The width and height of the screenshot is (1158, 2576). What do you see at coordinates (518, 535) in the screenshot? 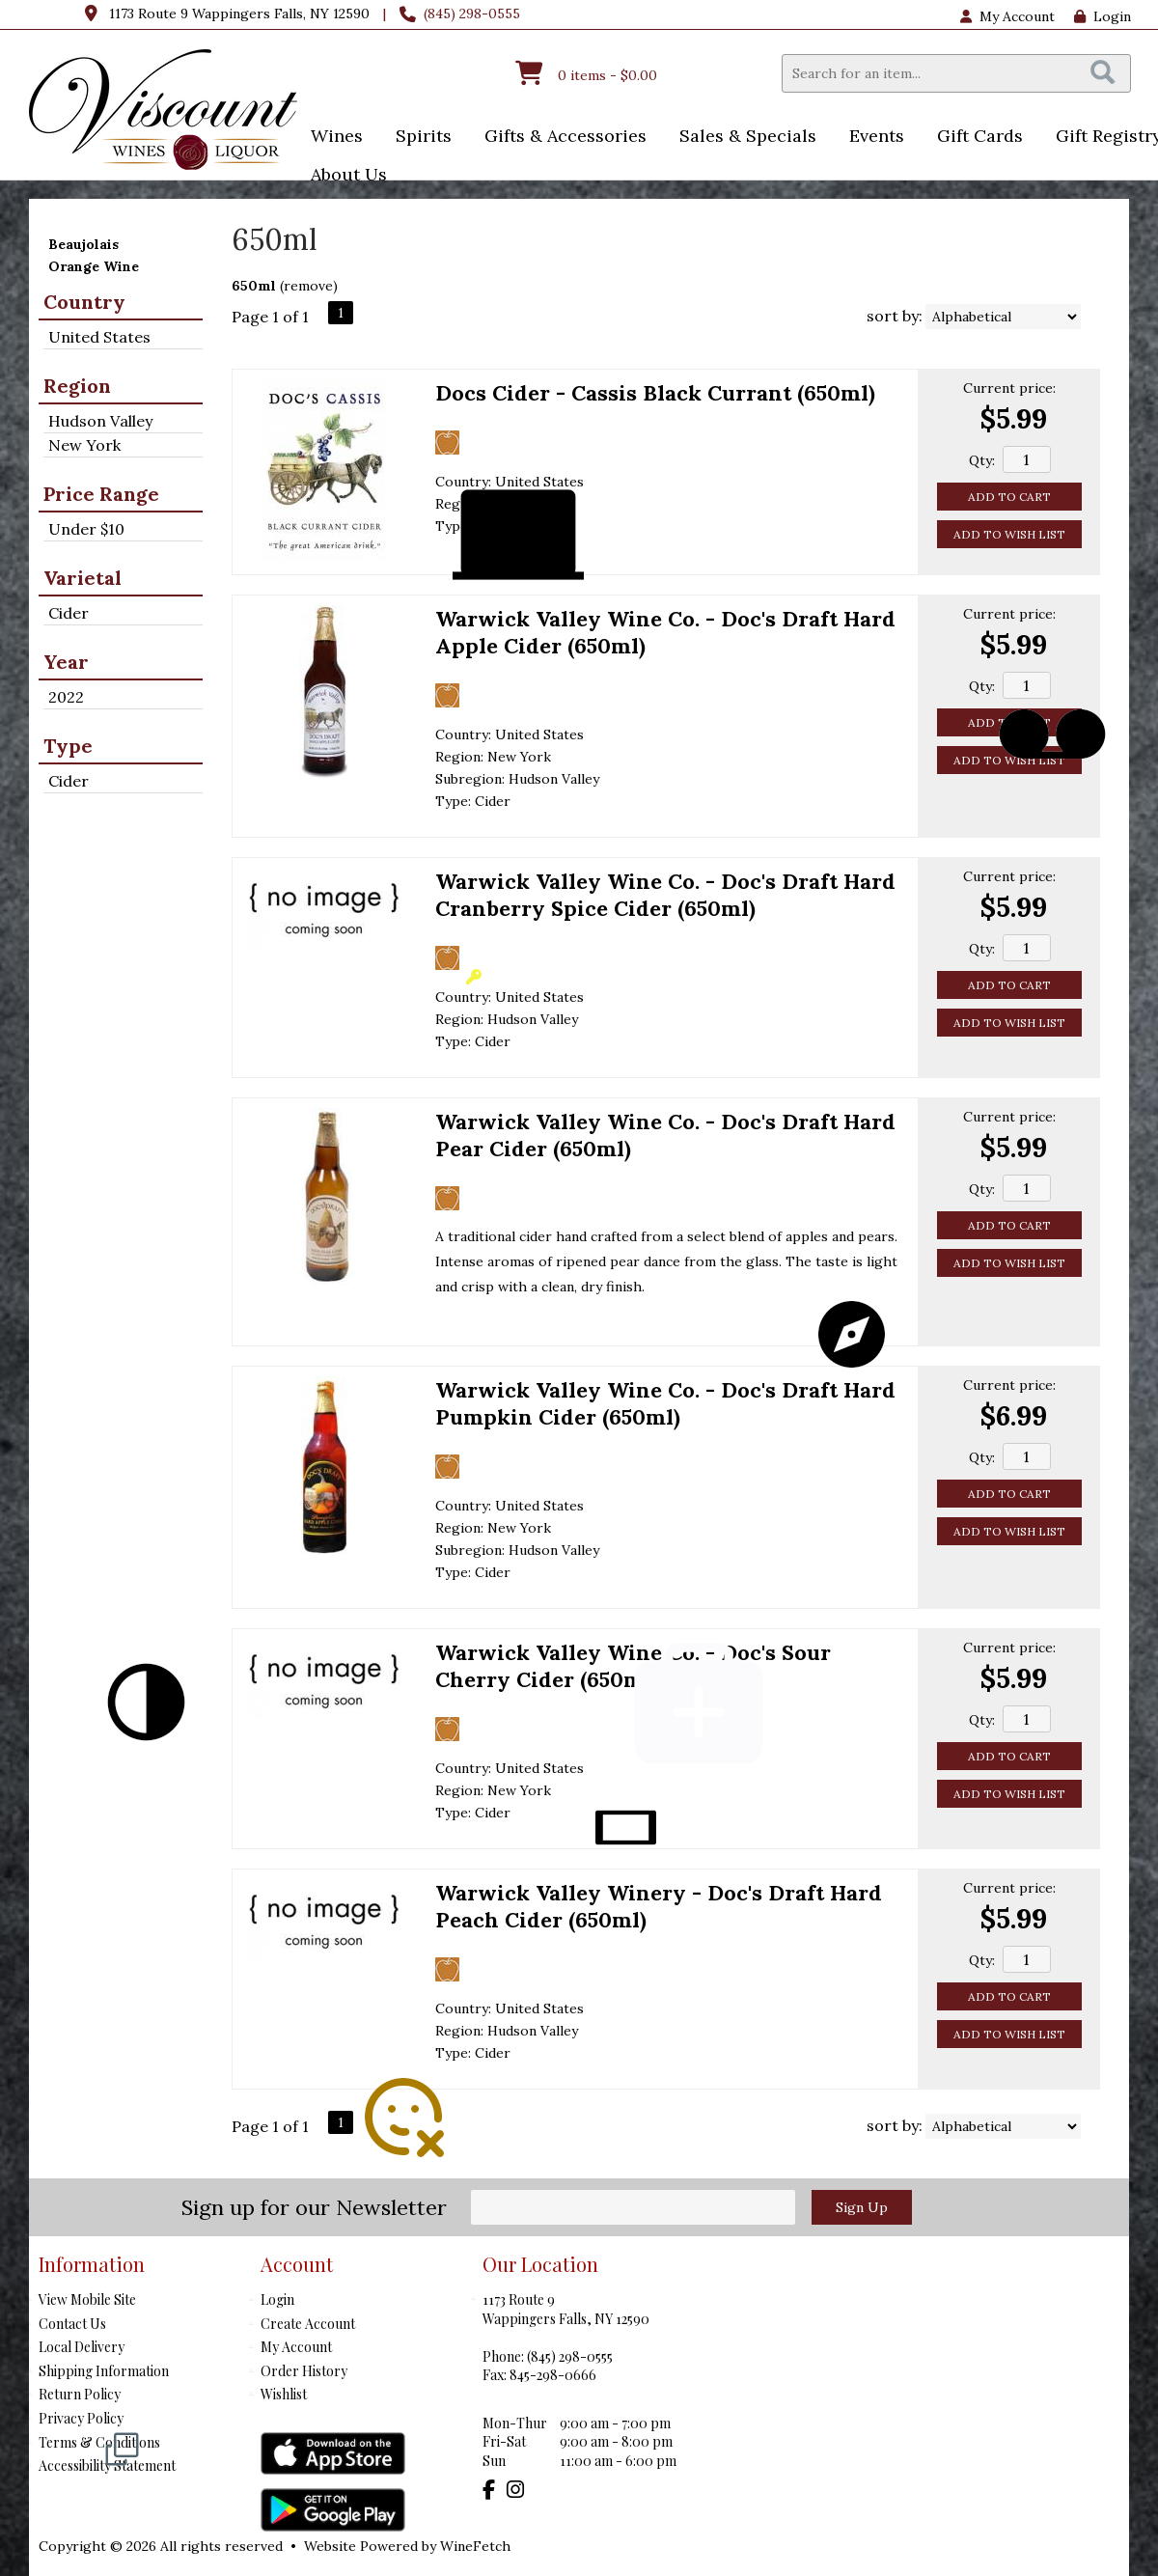
I see `switch to desktop view` at bounding box center [518, 535].